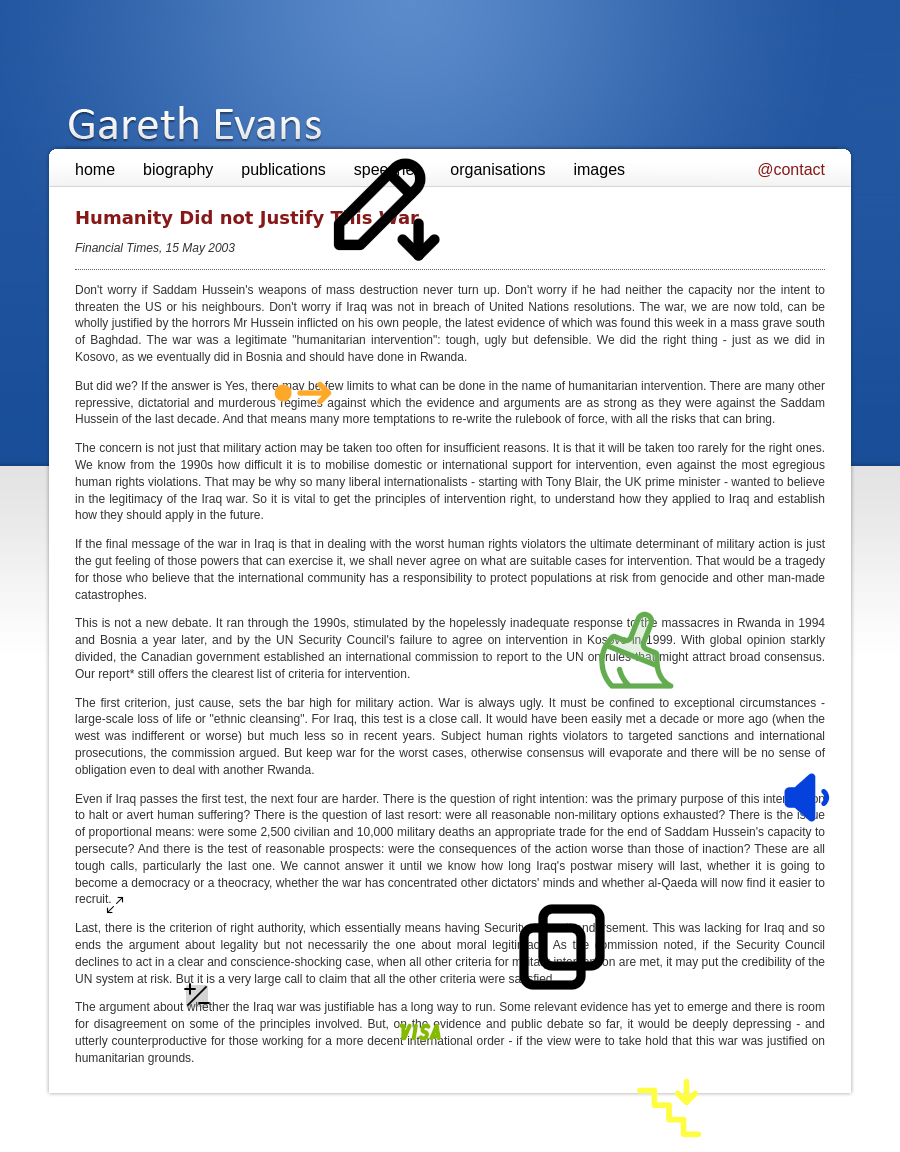 This screenshot has height=1152, width=900. I want to click on toggle between adding and subtracting values, so click(197, 996).